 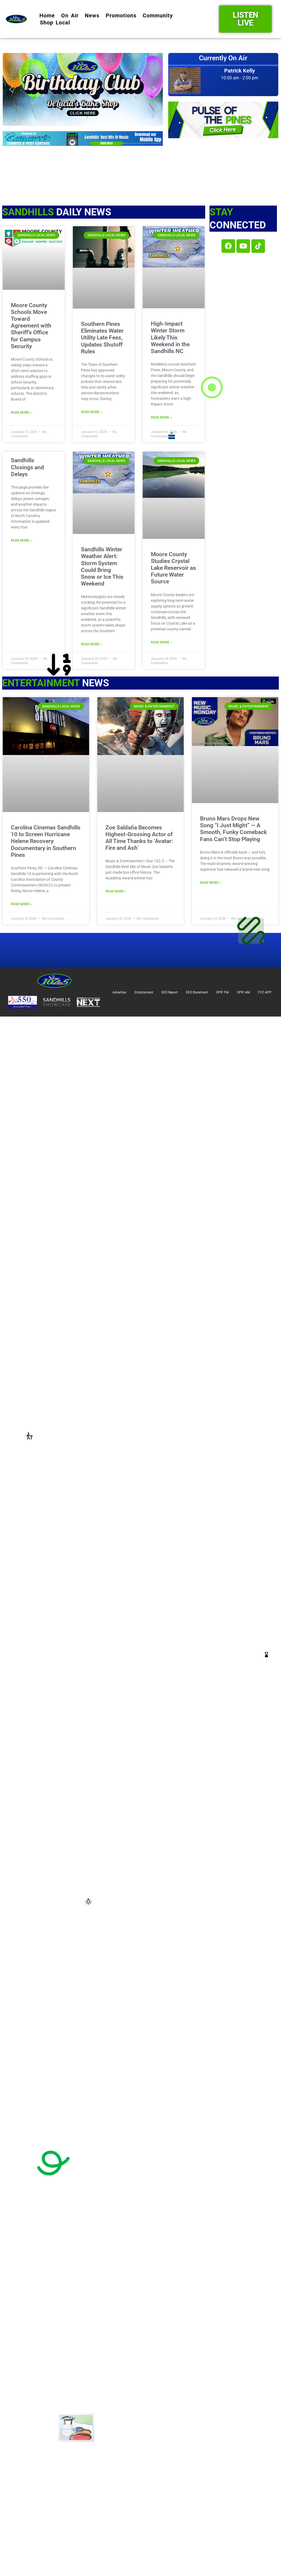 I want to click on view photos or images, so click(x=76, y=2423).